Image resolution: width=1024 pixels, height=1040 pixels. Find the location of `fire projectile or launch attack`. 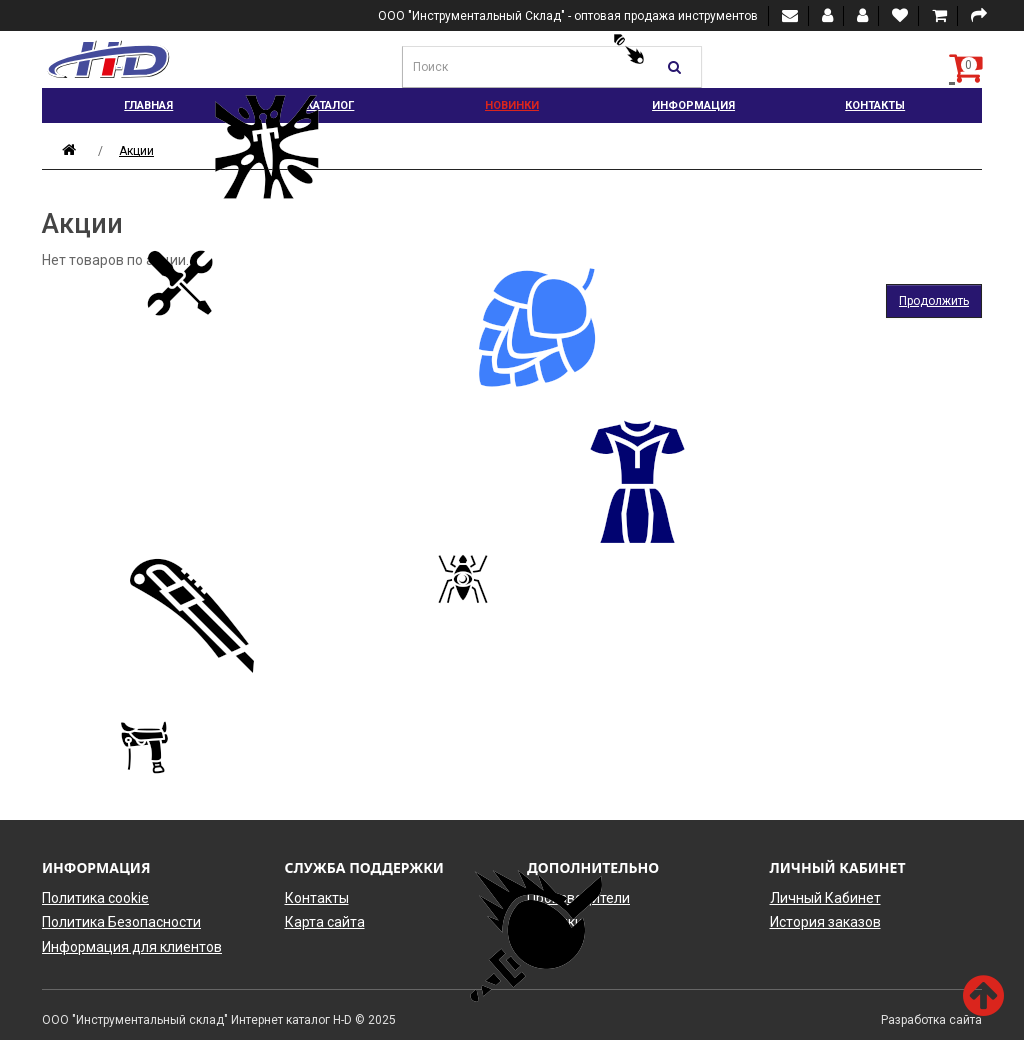

fire projectile or launch attack is located at coordinates (629, 49).